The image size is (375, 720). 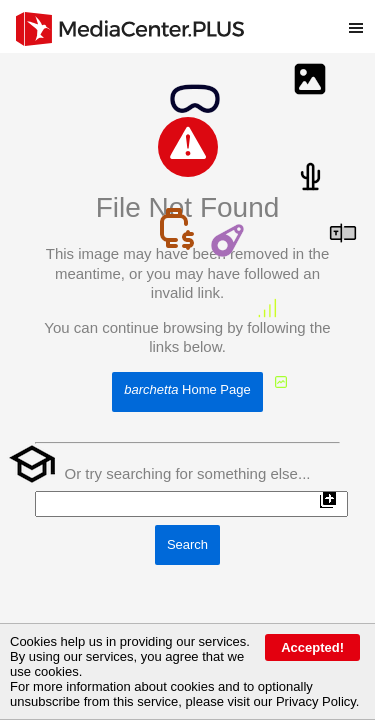 I want to click on access education or school-related features, so click(x=32, y=464).